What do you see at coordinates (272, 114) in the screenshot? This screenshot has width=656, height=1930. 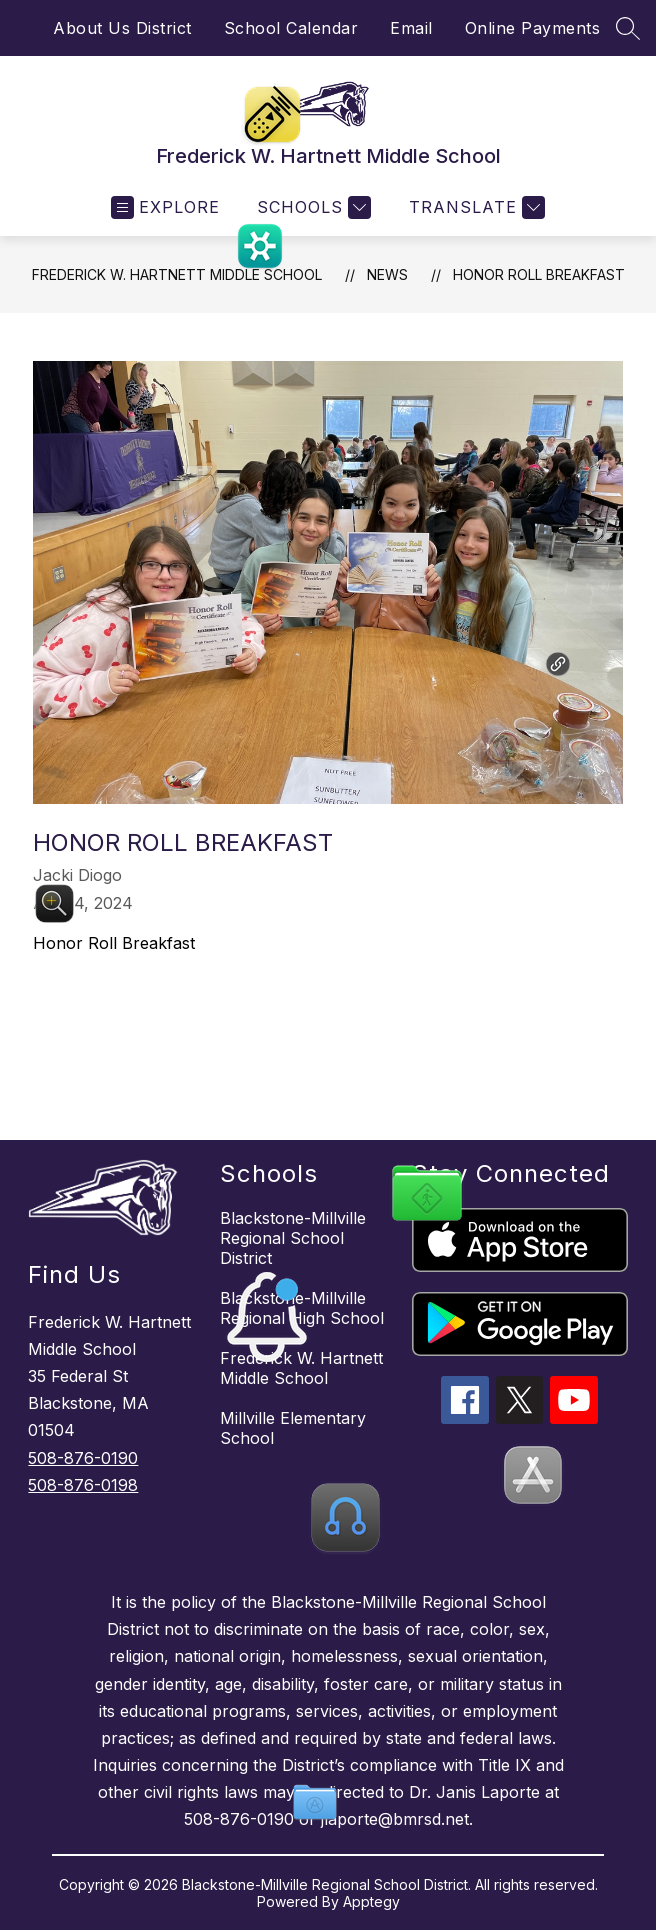 I see `open community remote app` at bounding box center [272, 114].